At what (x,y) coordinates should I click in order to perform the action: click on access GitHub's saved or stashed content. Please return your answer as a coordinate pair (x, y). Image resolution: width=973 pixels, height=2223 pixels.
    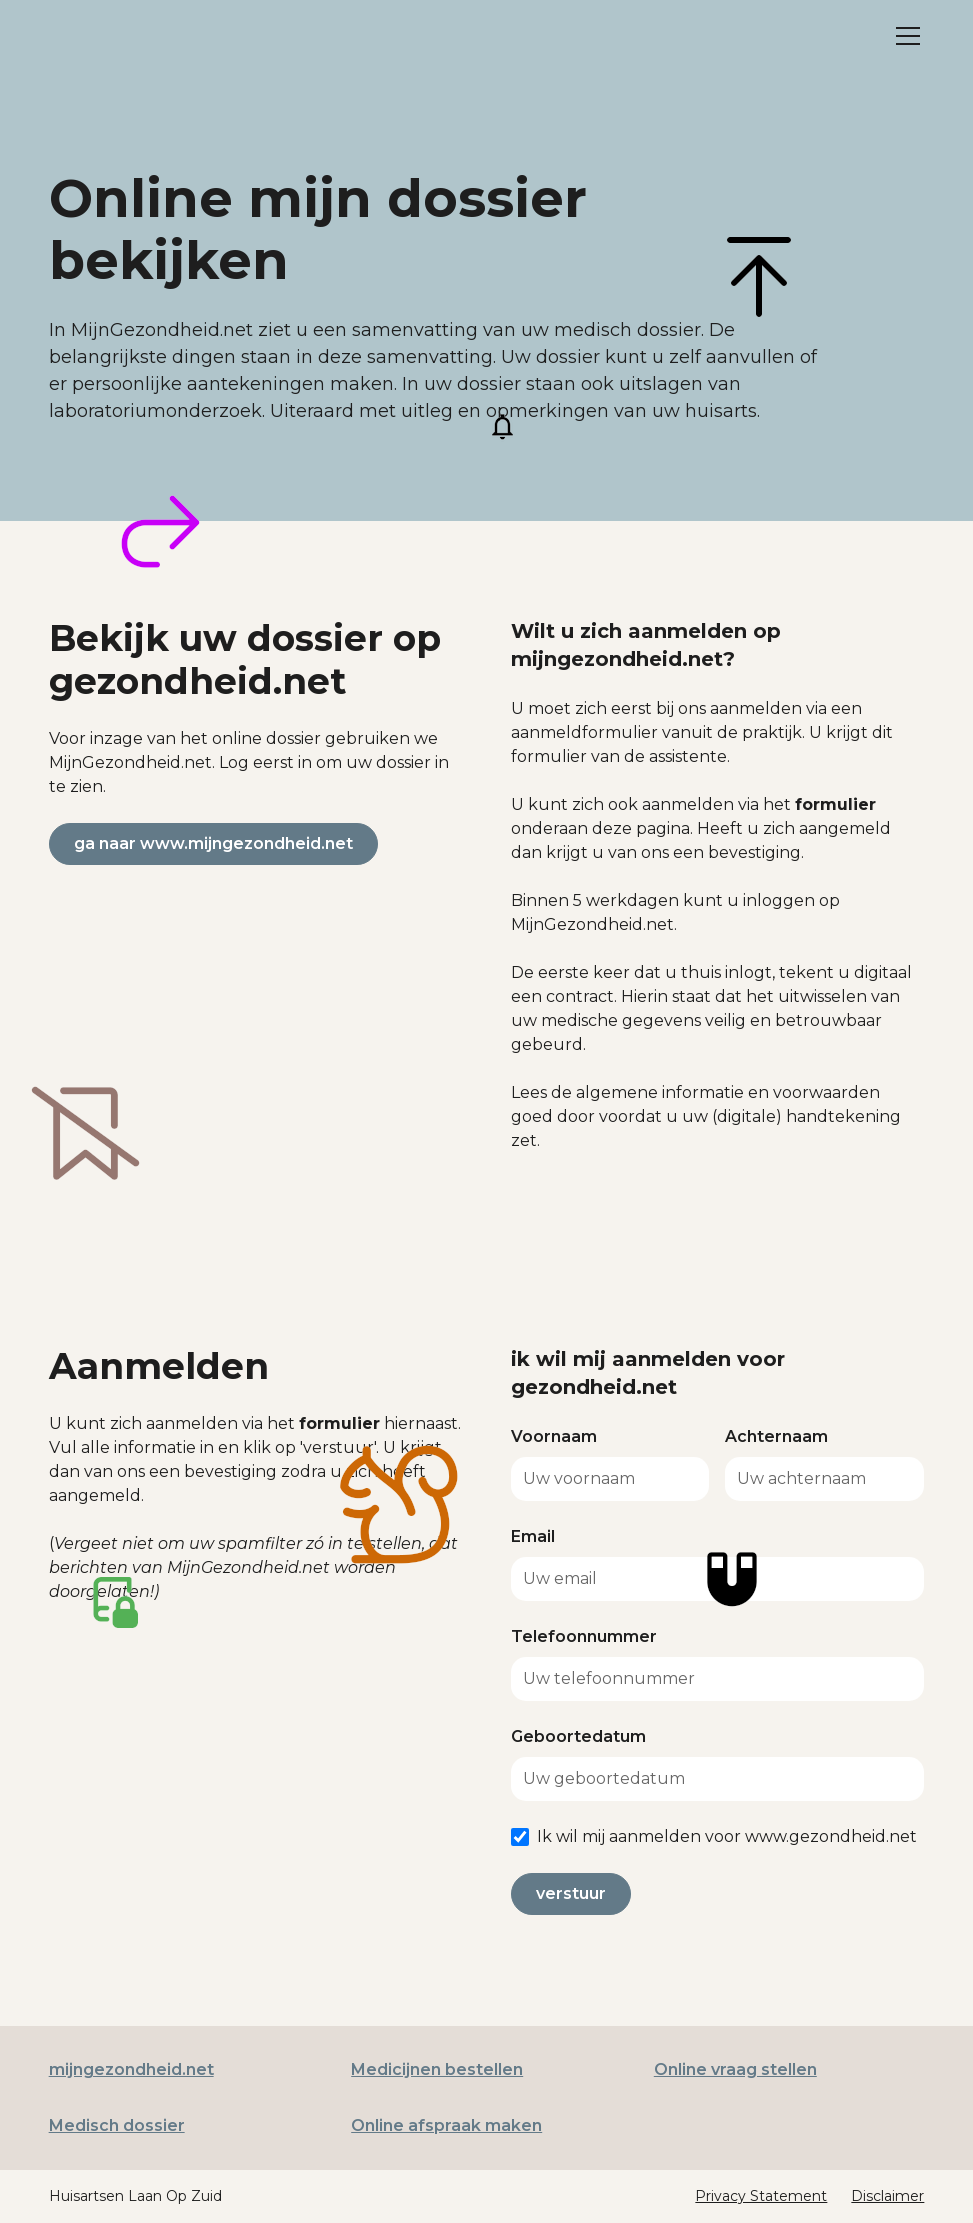
    Looking at the image, I should click on (396, 1502).